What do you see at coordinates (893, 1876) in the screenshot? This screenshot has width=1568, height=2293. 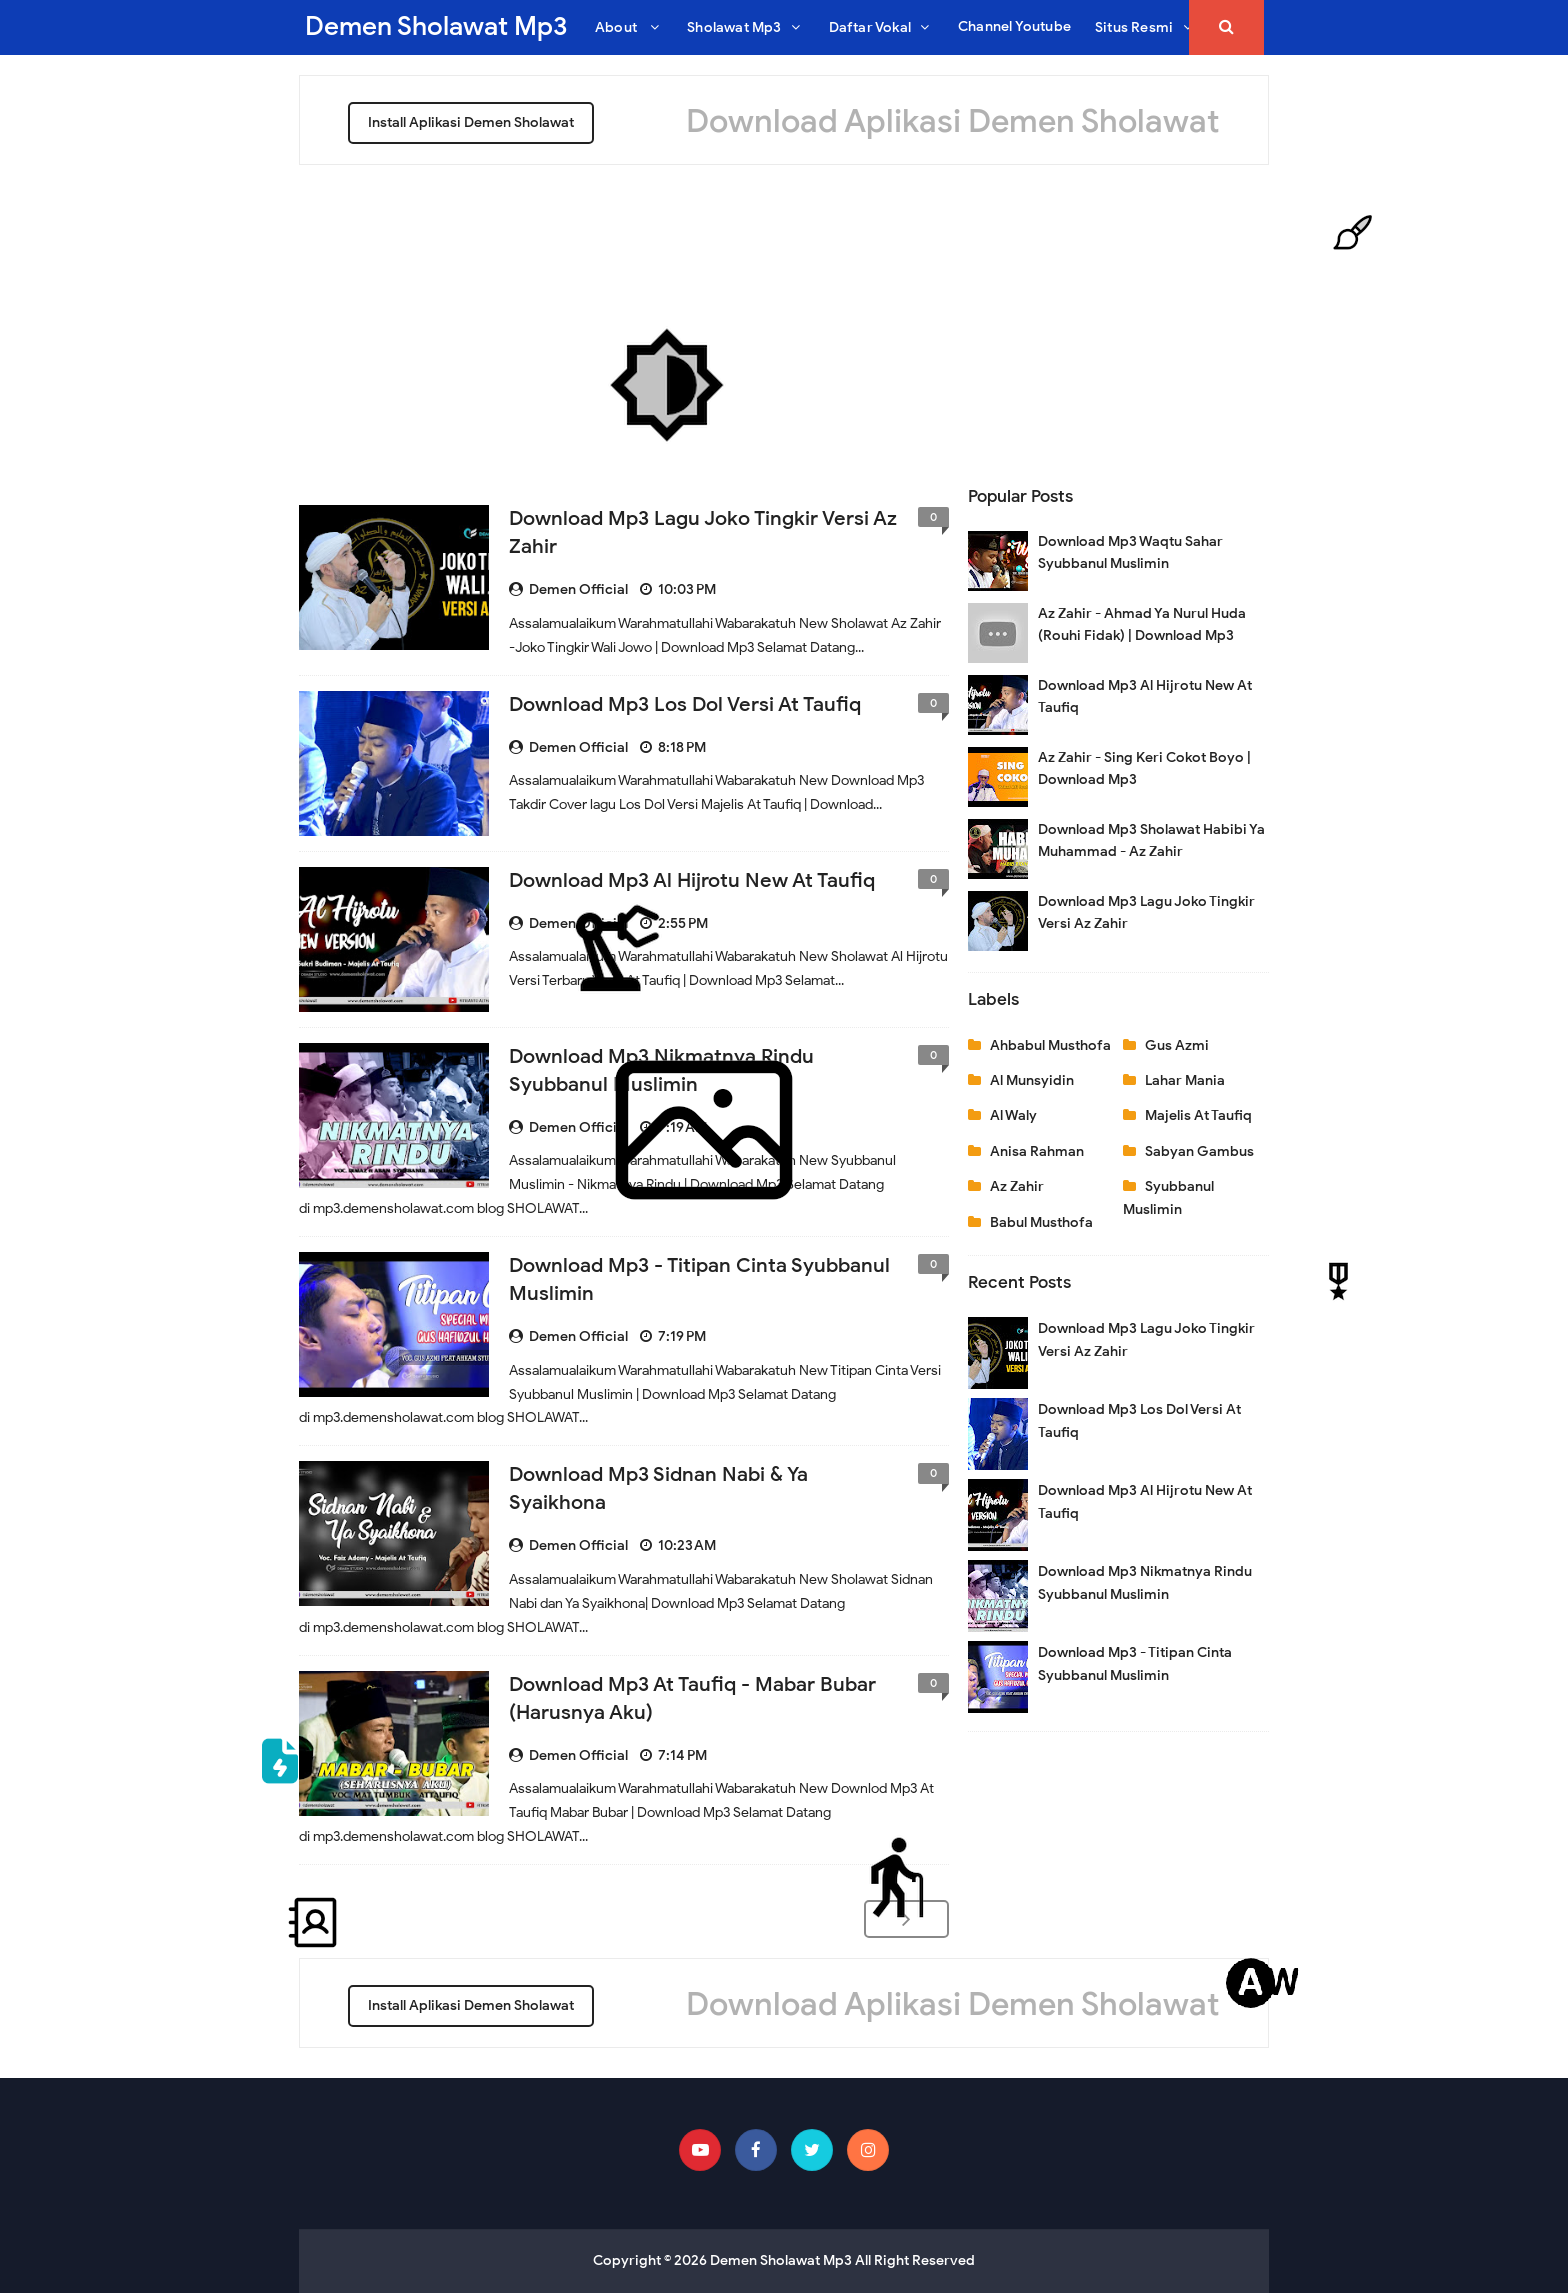 I see `access elderly or senior accessibility settings` at bounding box center [893, 1876].